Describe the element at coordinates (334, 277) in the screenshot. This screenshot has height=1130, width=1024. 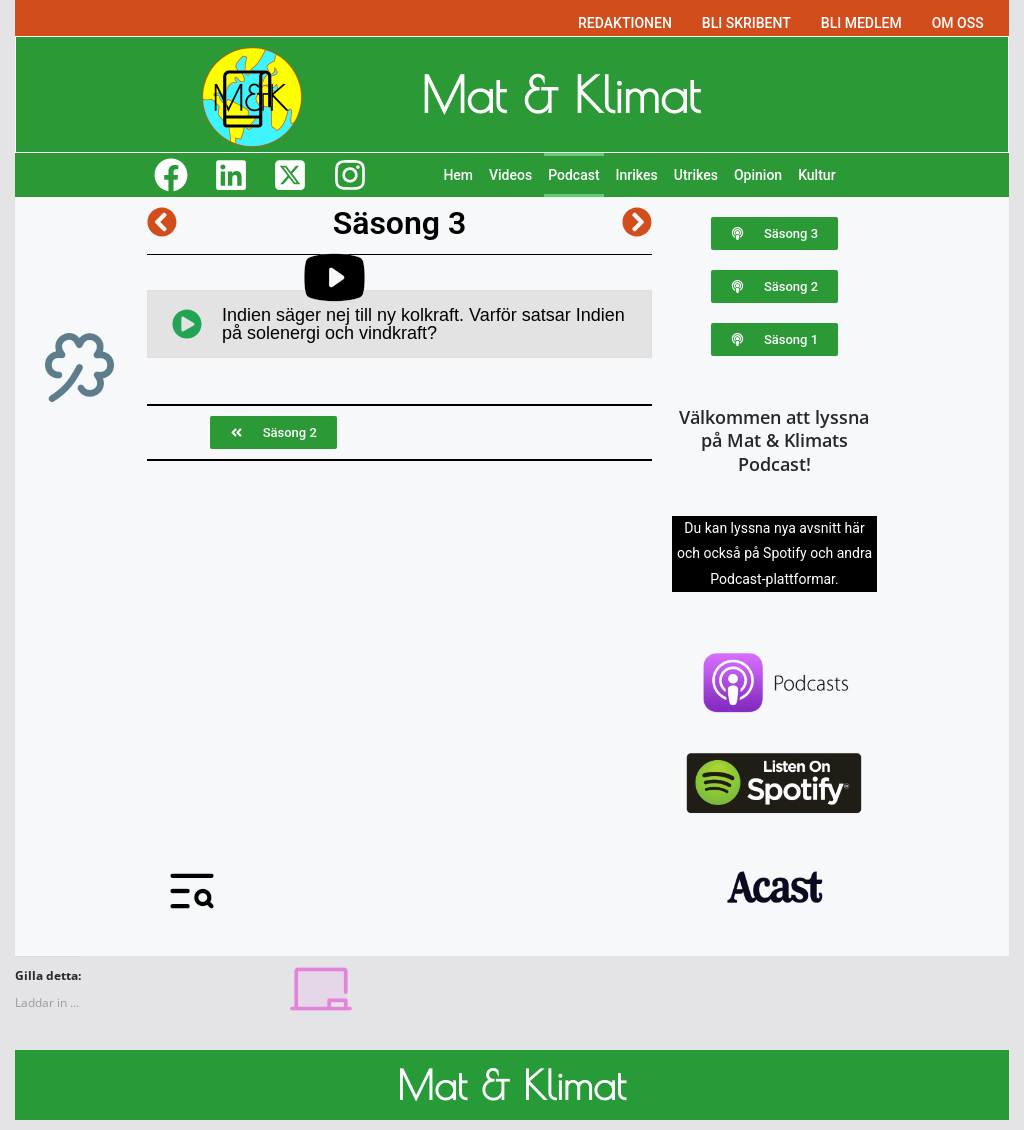
I see `open YouTube app` at that location.